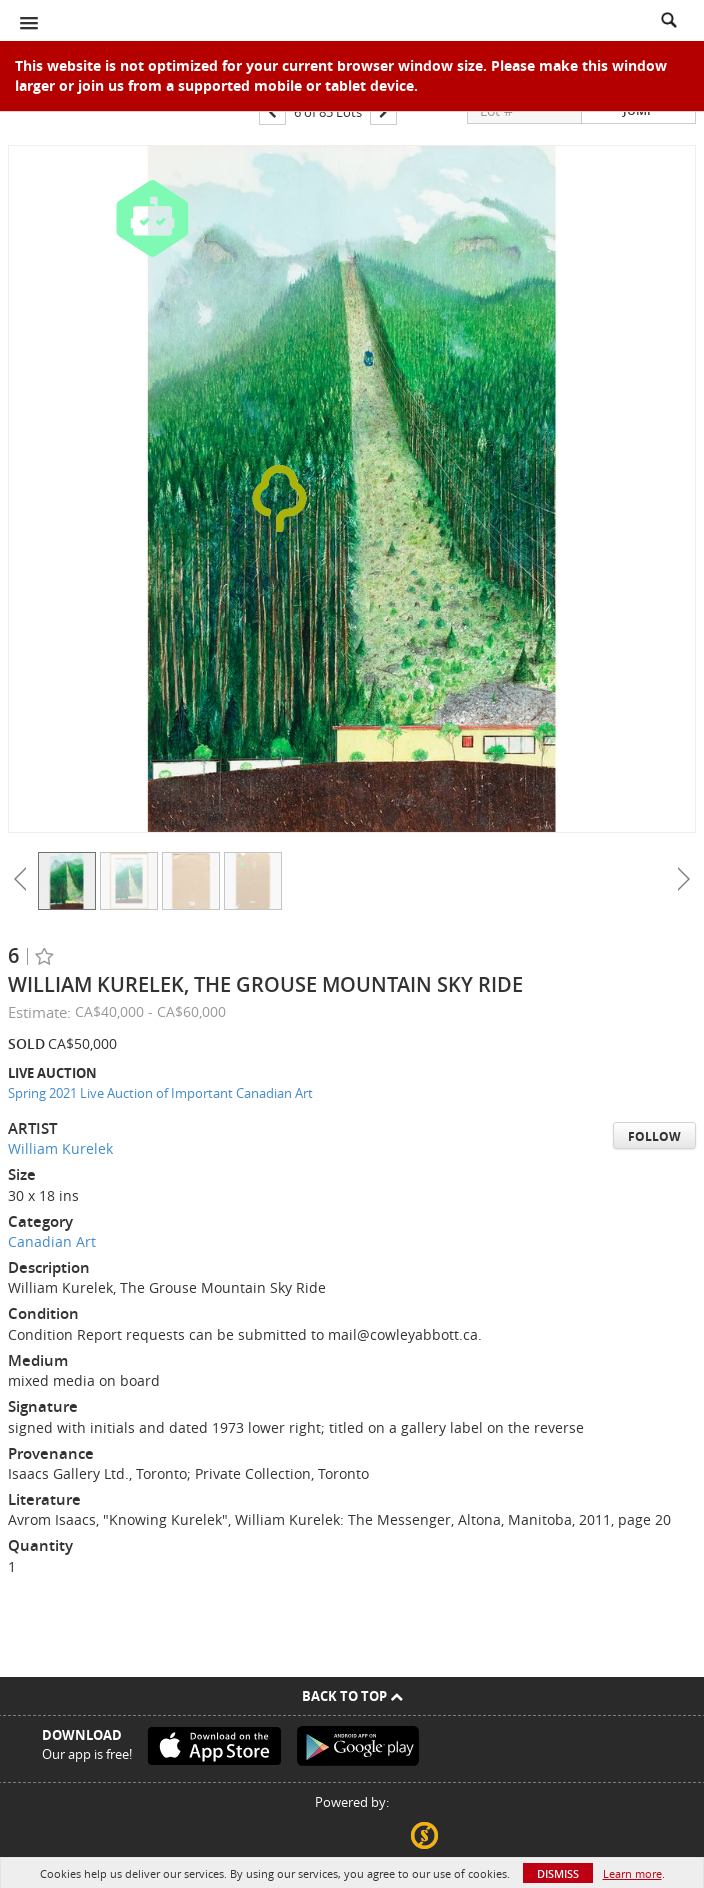 This screenshot has width=704, height=1888. I want to click on open the gumtree app, so click(279, 498).